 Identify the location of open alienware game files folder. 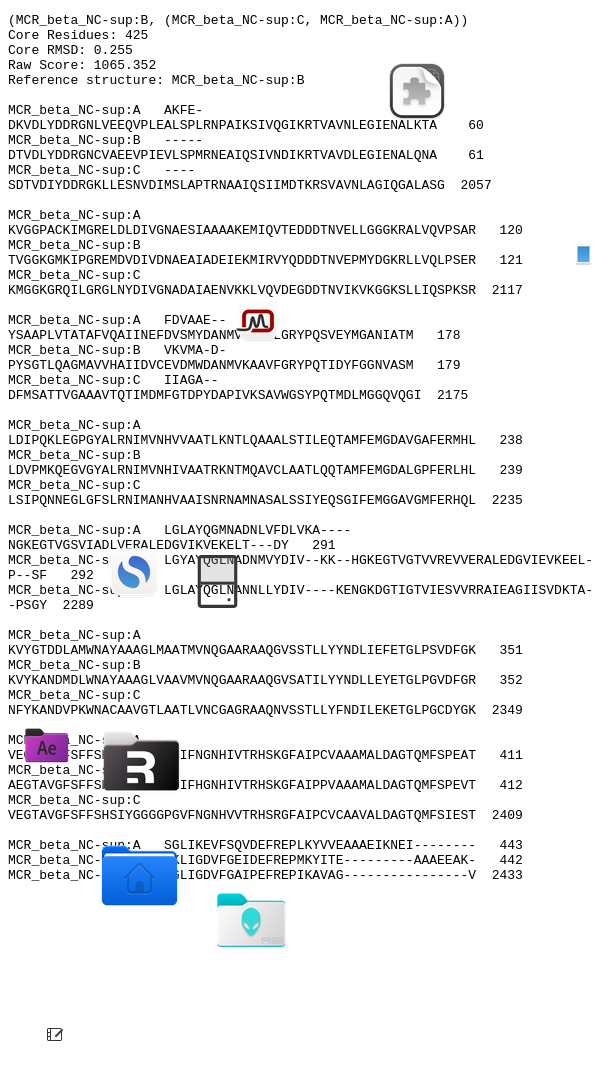
(251, 922).